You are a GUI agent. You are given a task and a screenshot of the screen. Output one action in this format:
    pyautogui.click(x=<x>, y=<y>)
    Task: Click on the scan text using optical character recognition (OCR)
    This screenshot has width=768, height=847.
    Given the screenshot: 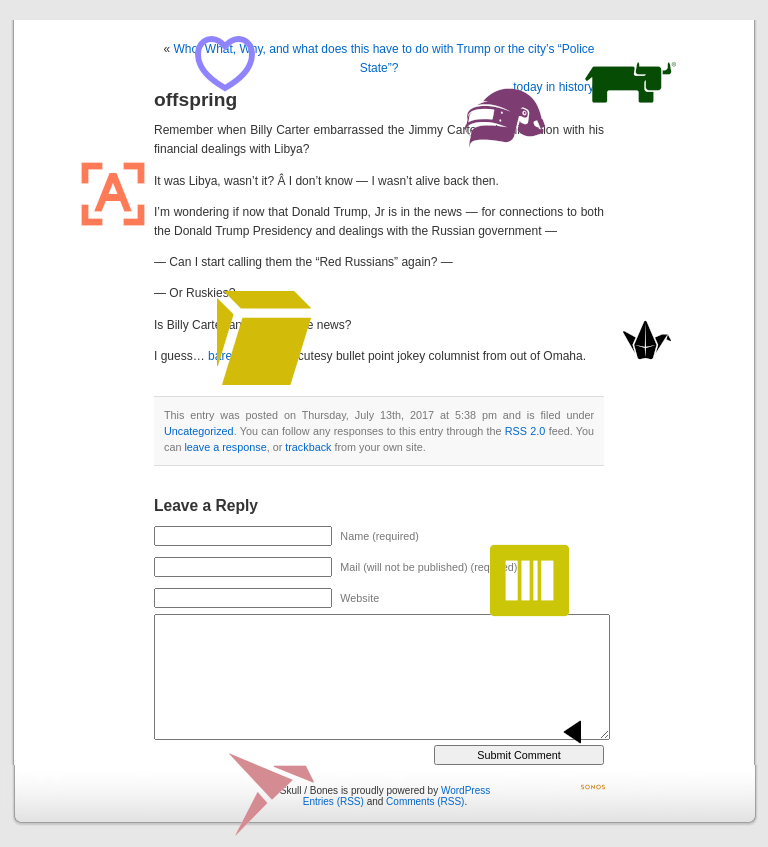 What is the action you would take?
    pyautogui.click(x=113, y=194)
    